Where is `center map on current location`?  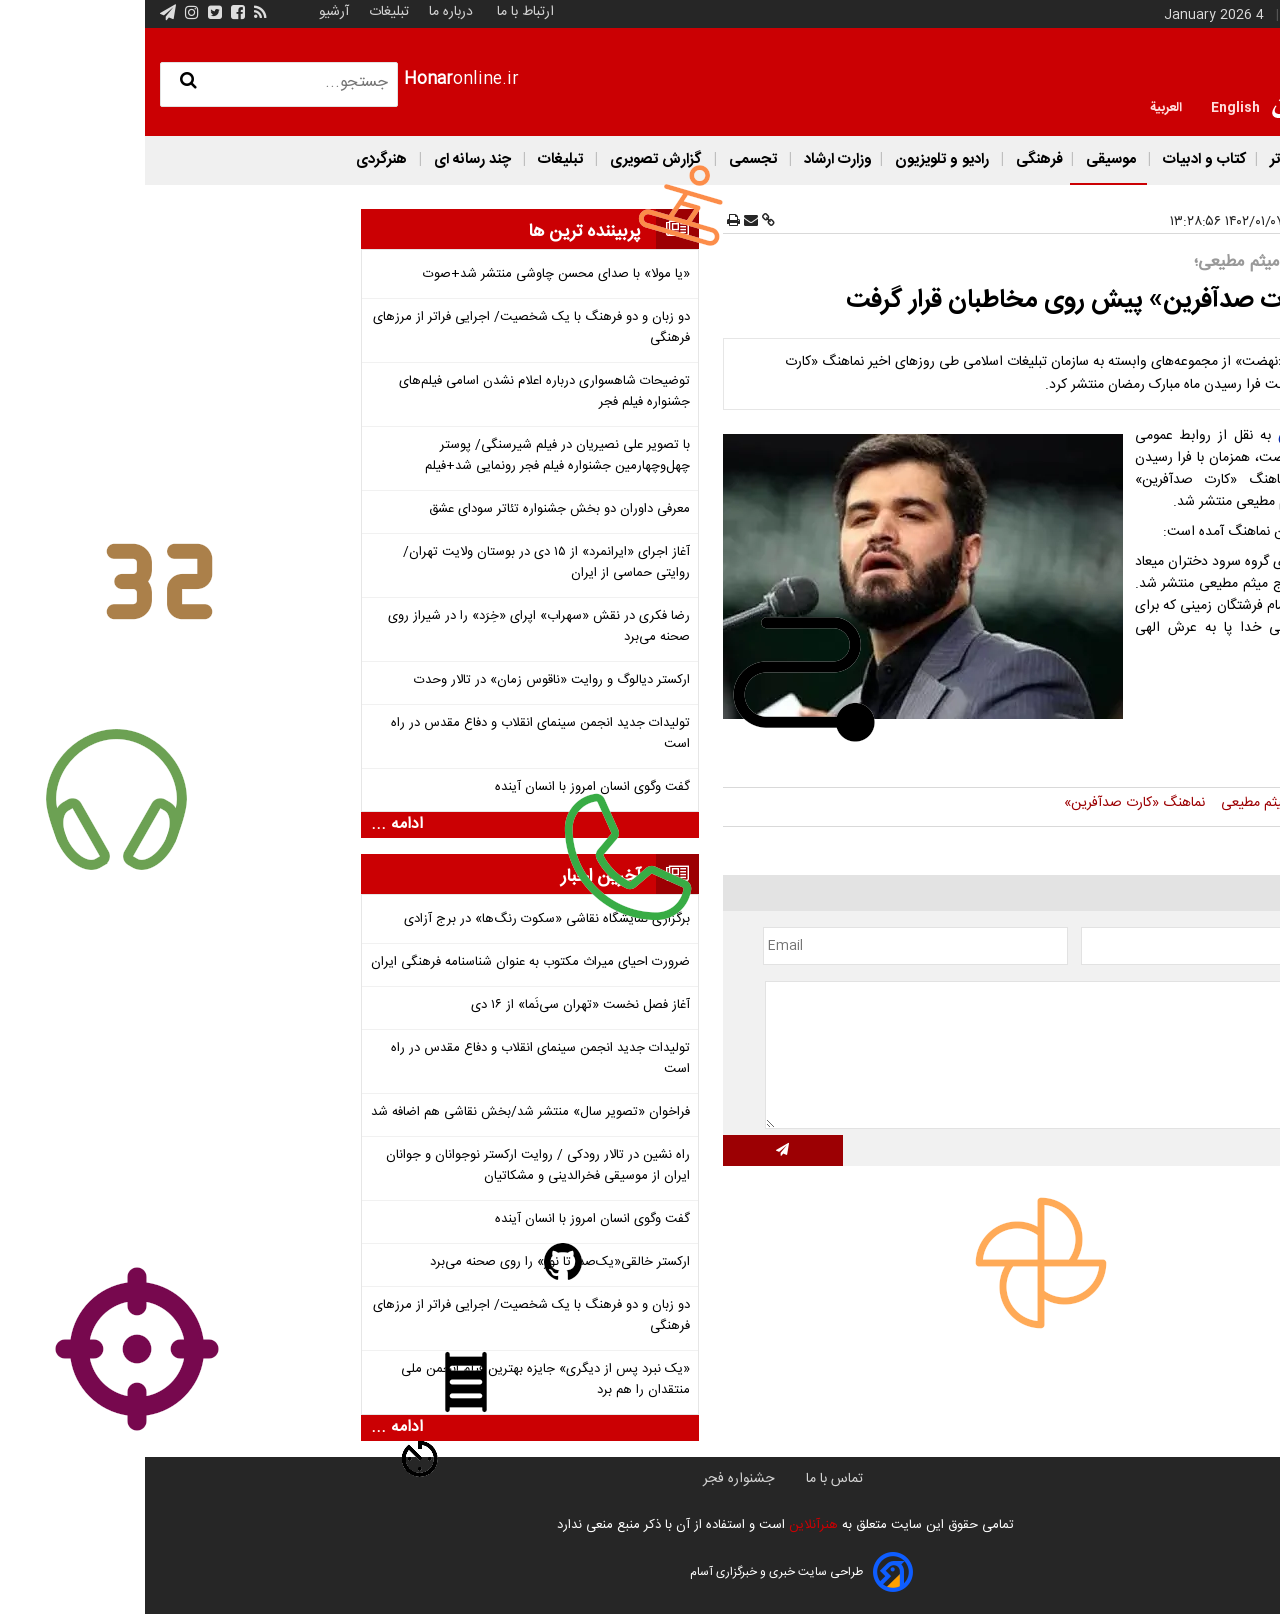
center map on current location is located at coordinates (137, 1349).